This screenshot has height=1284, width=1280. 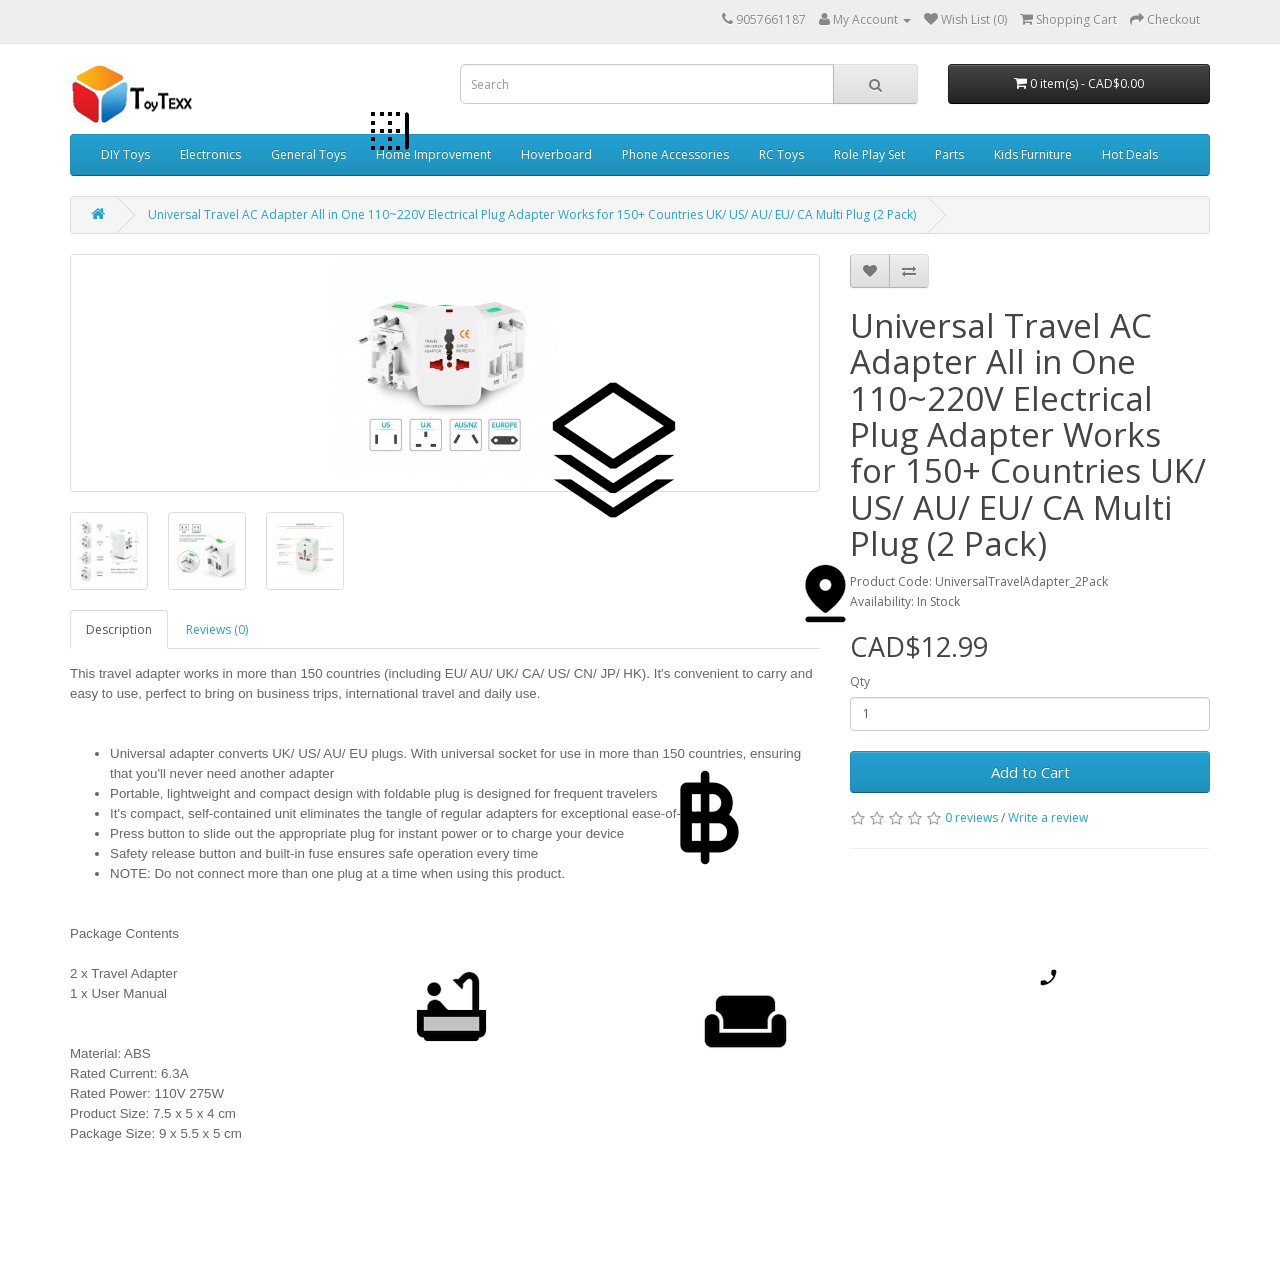 What do you see at coordinates (451, 1006) in the screenshot?
I see `indicates bathroom or bathing facilities` at bounding box center [451, 1006].